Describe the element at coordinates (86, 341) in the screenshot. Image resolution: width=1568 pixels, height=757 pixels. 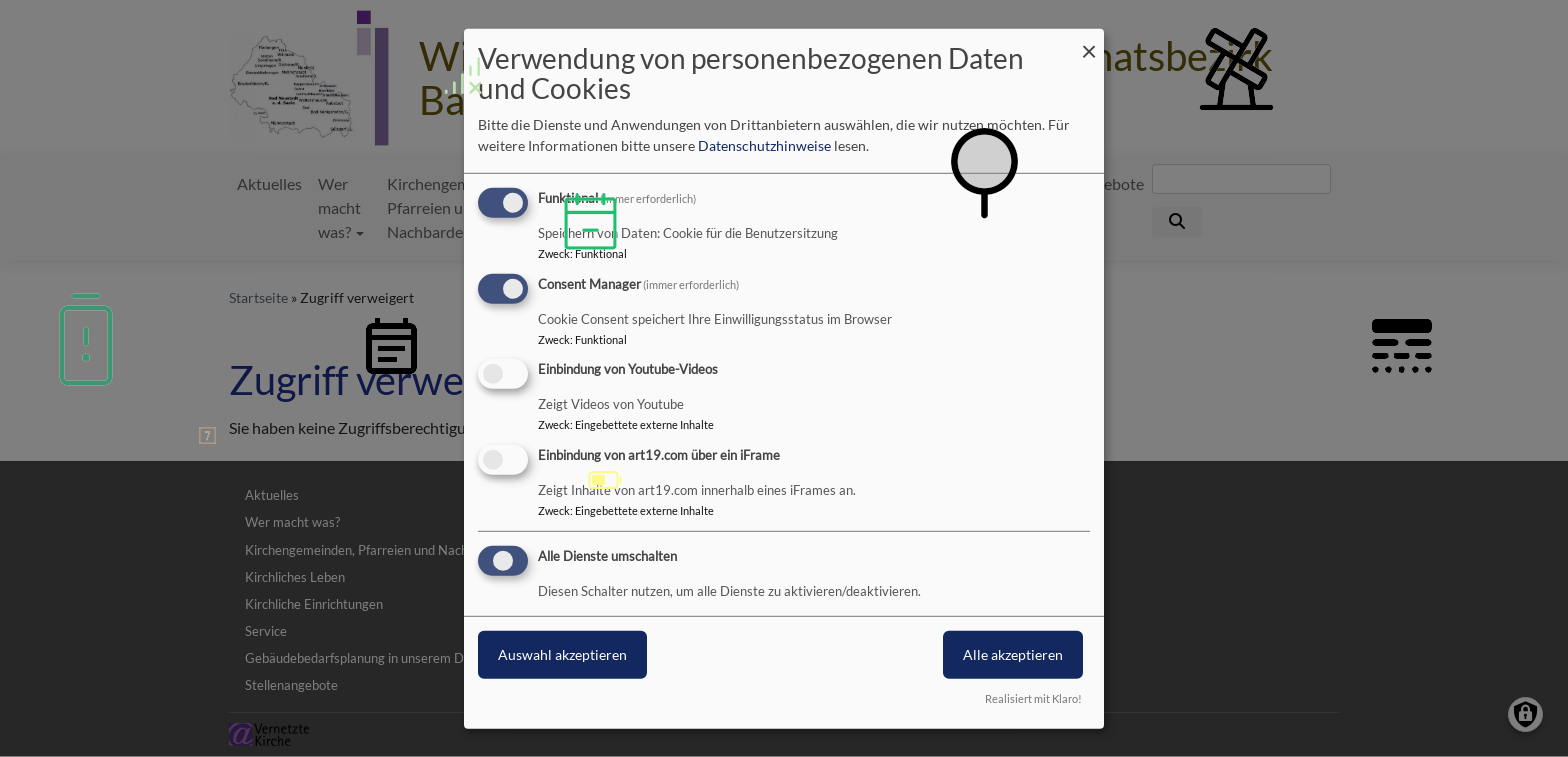
I see `indicates low battery warning` at that location.